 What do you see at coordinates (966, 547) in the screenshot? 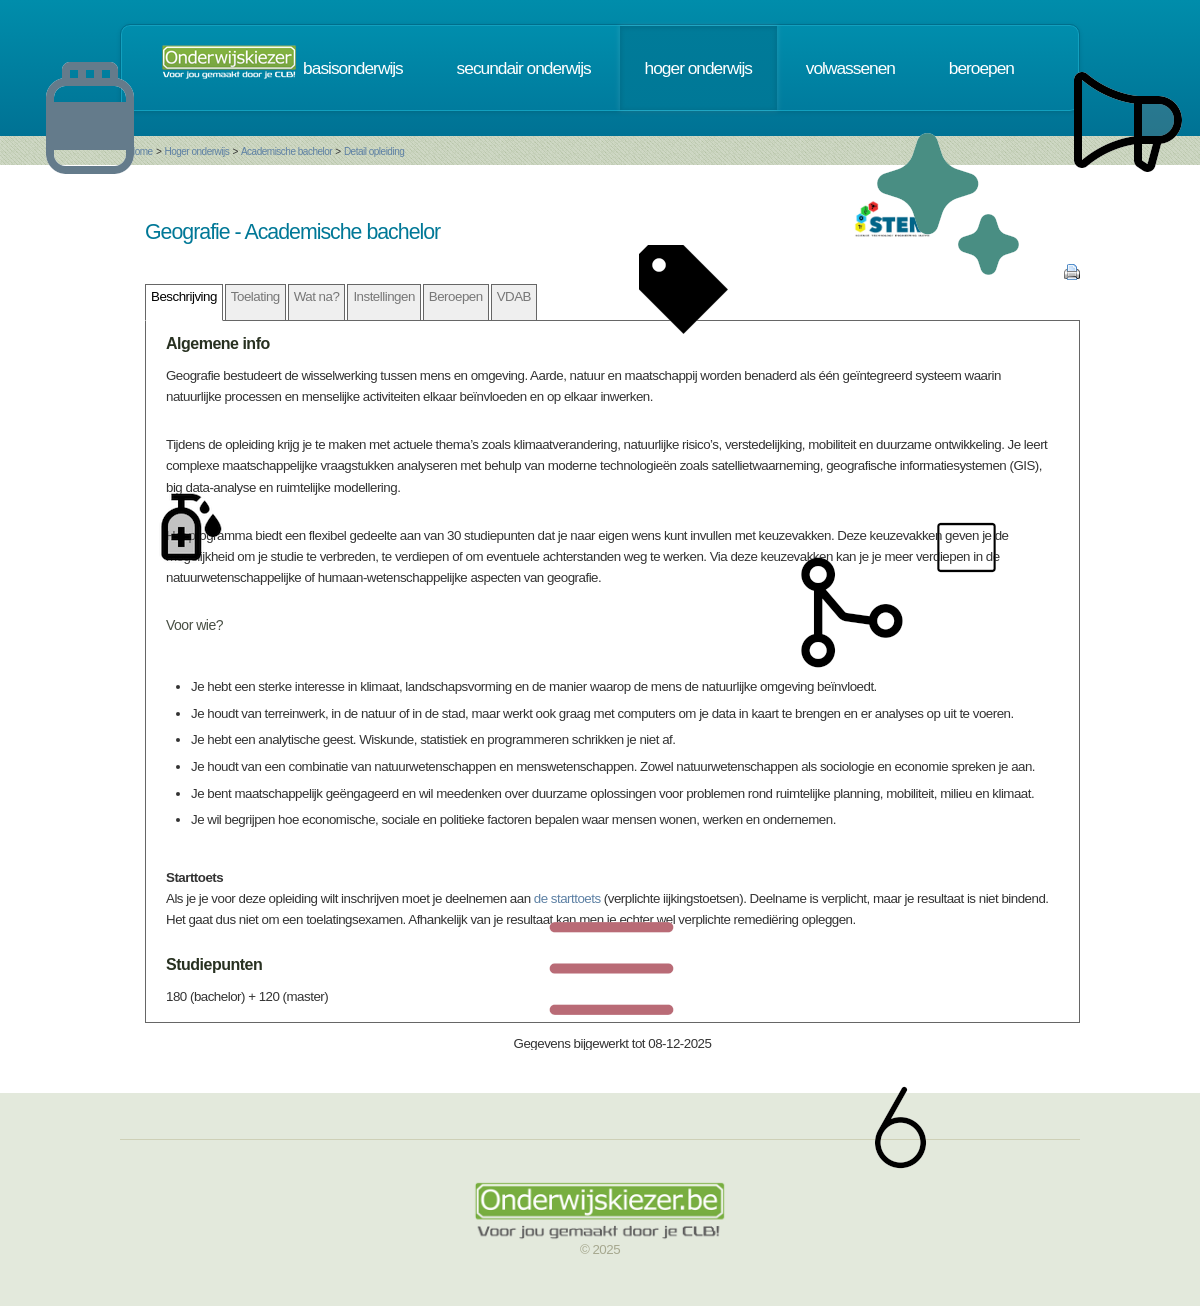
I see `placeholder for content or media` at bounding box center [966, 547].